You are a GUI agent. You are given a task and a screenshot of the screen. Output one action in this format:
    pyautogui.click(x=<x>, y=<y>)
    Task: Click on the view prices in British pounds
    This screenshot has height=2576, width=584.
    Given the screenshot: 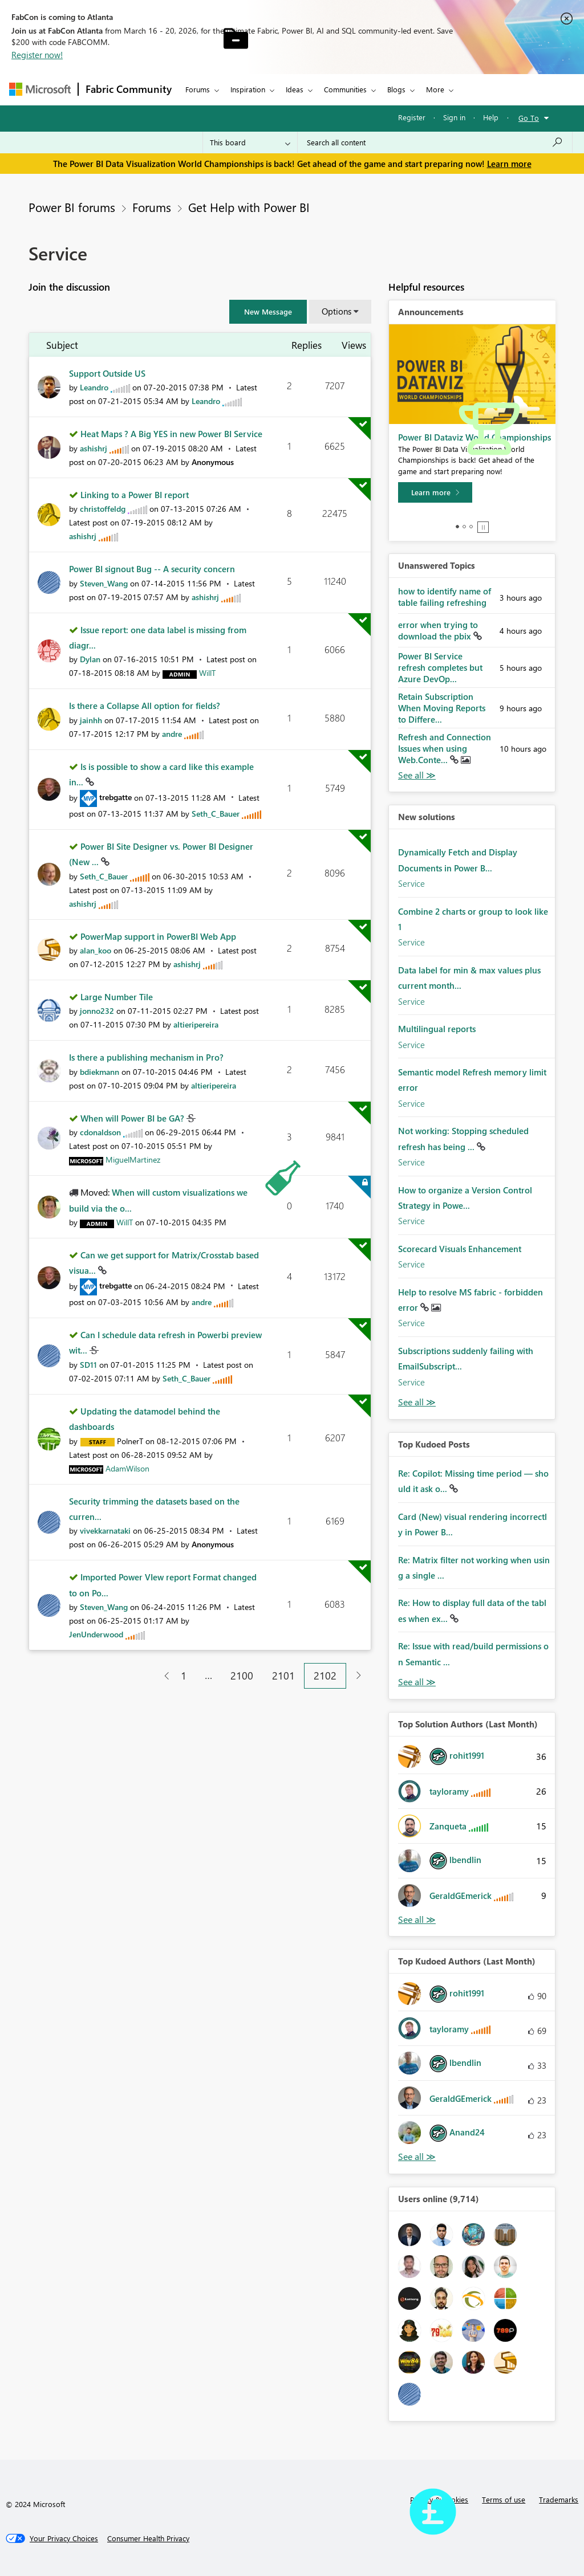 What is the action you would take?
    pyautogui.click(x=433, y=2512)
    